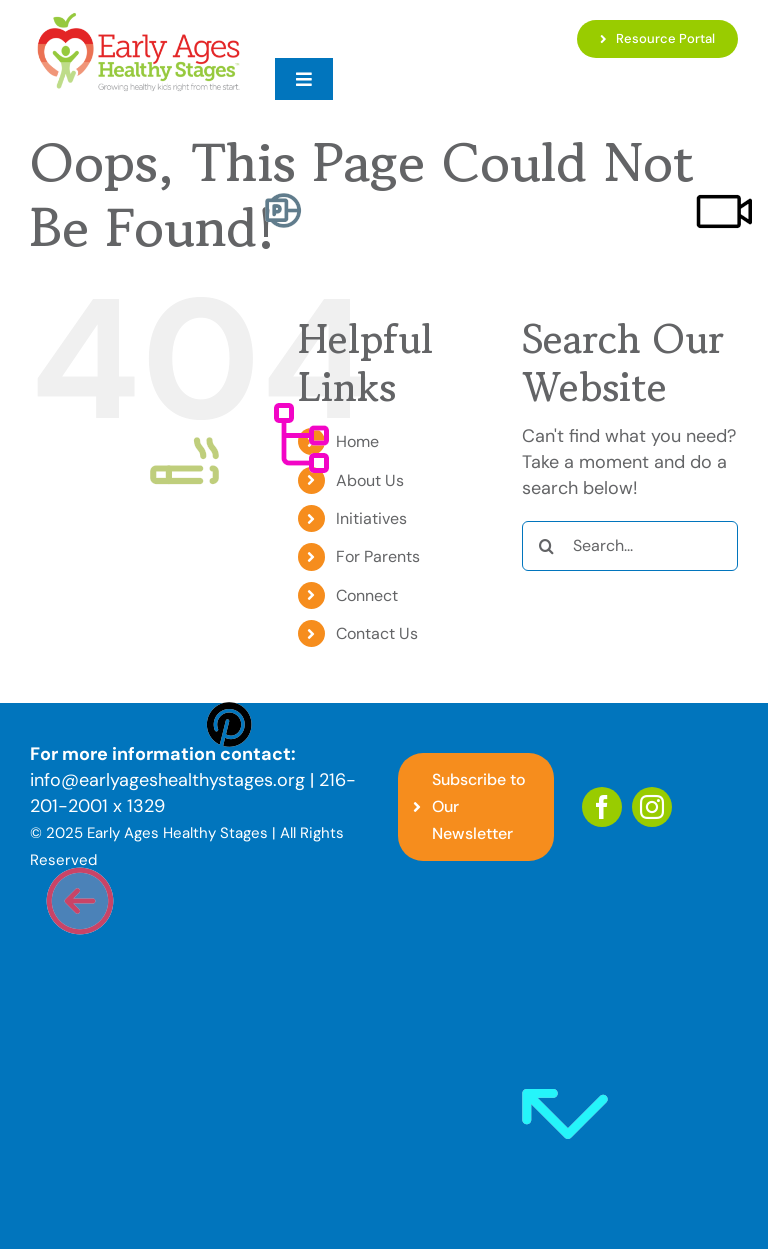 This screenshot has width=768, height=1249. Describe the element at coordinates (227, 724) in the screenshot. I see `open Pinterest app` at that location.